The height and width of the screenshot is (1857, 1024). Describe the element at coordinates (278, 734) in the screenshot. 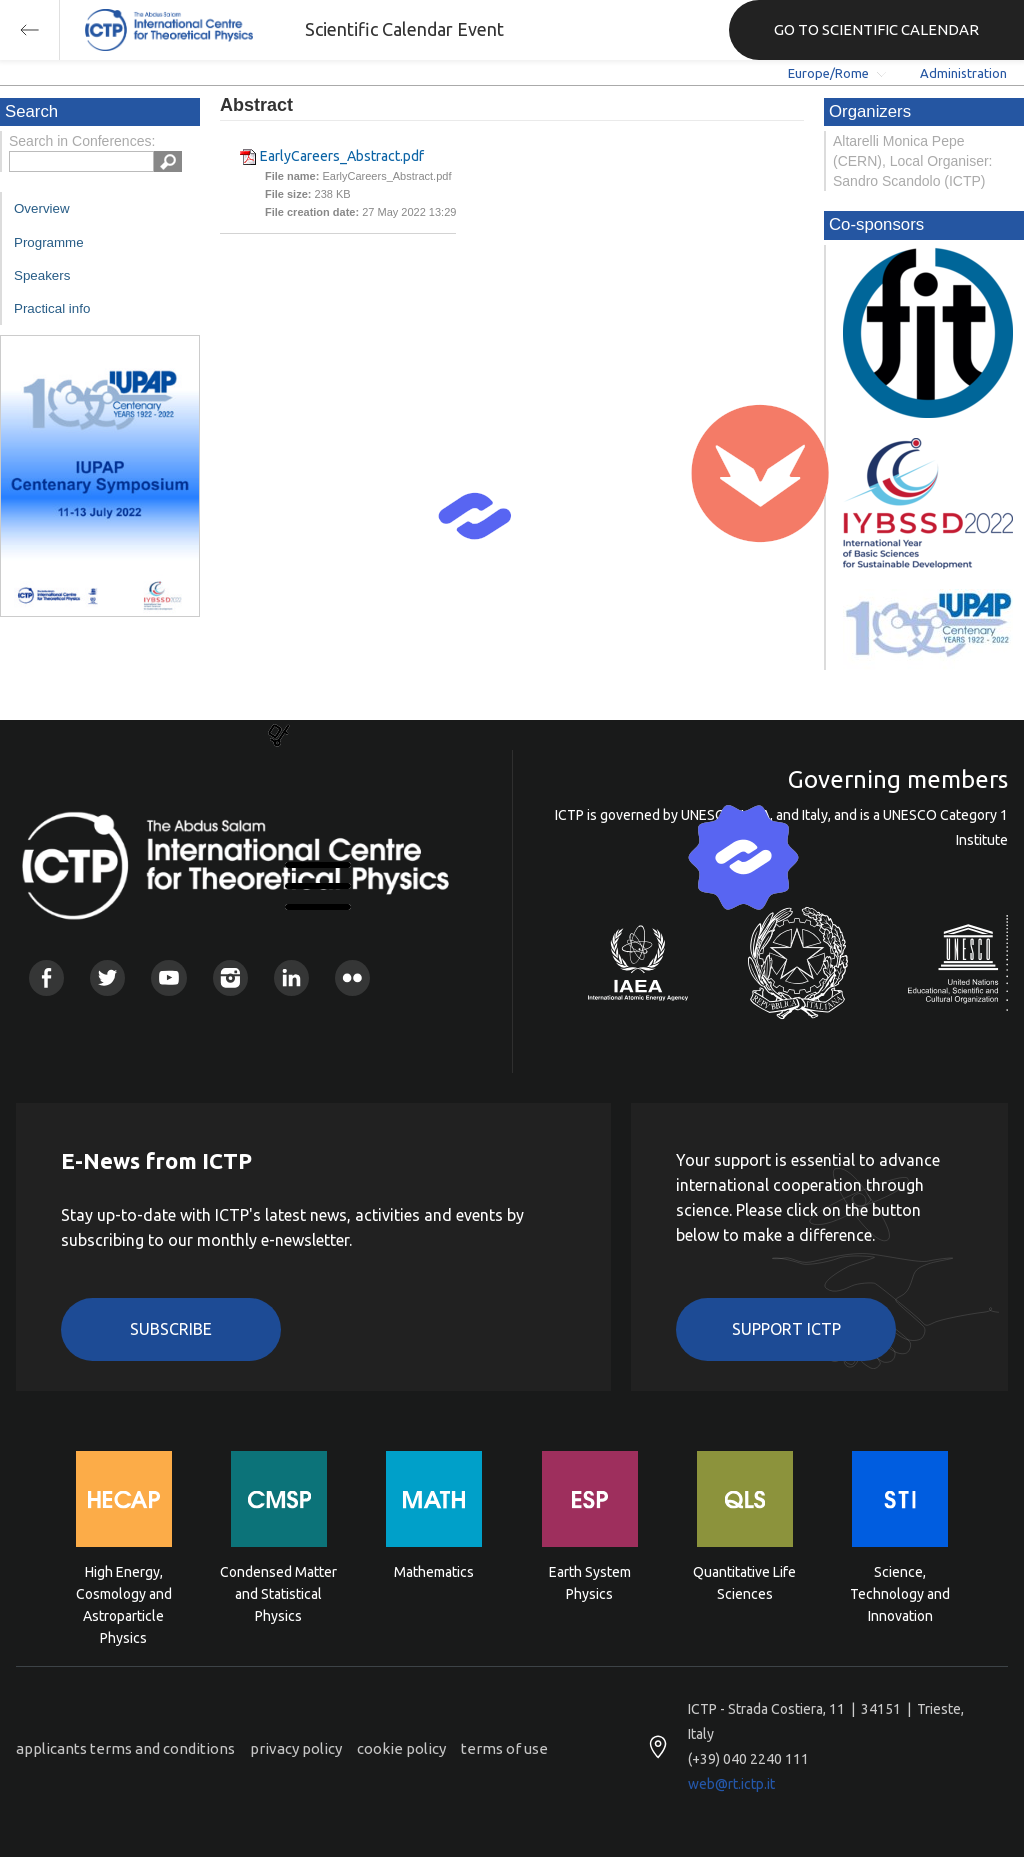

I see `view your shopping cart` at that location.